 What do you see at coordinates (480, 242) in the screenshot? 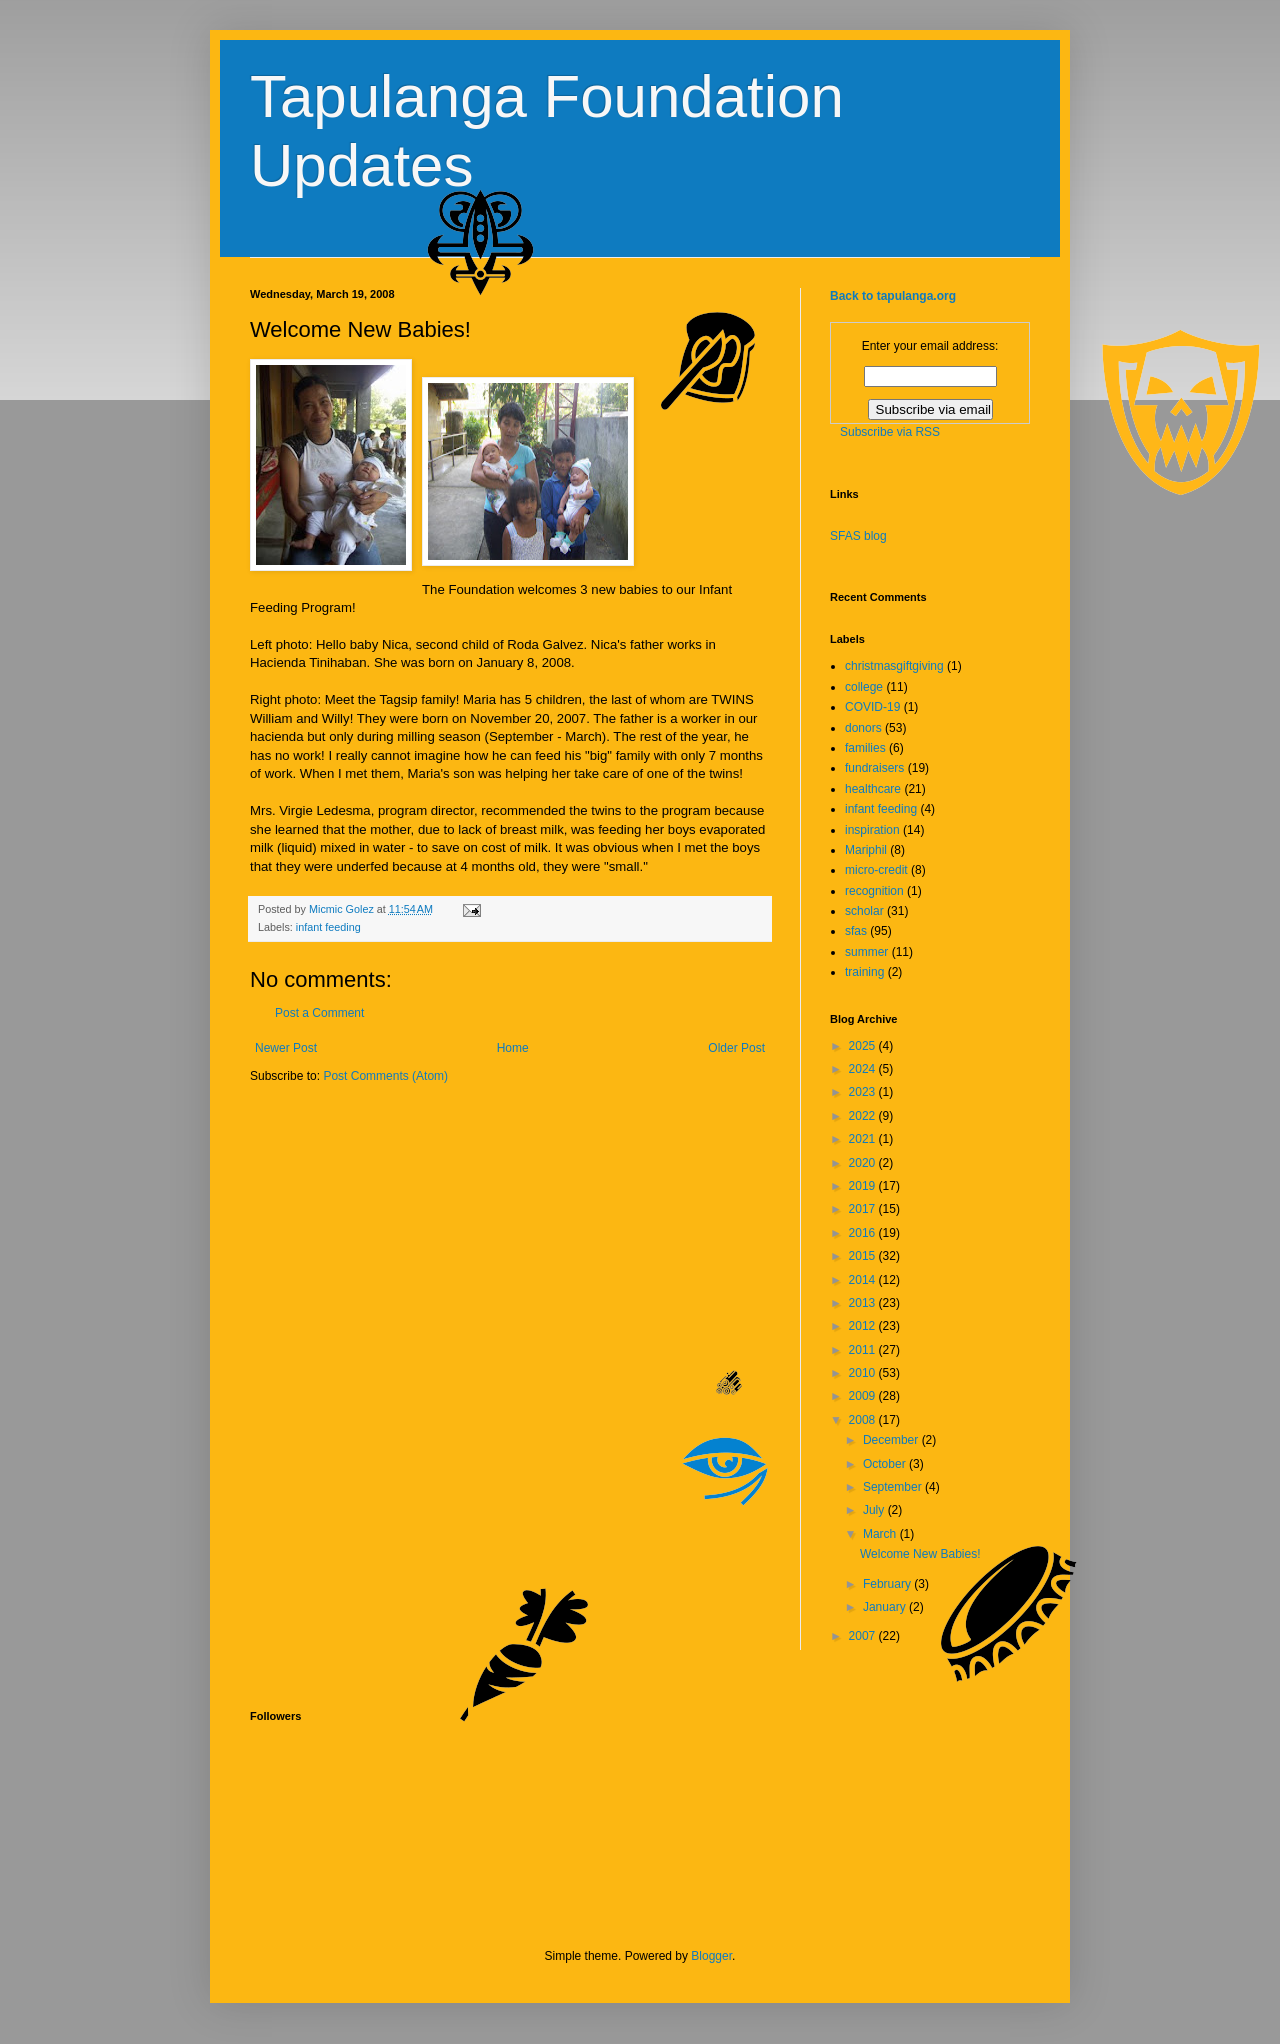
I see `decorative tribal or abstract emblem` at bounding box center [480, 242].